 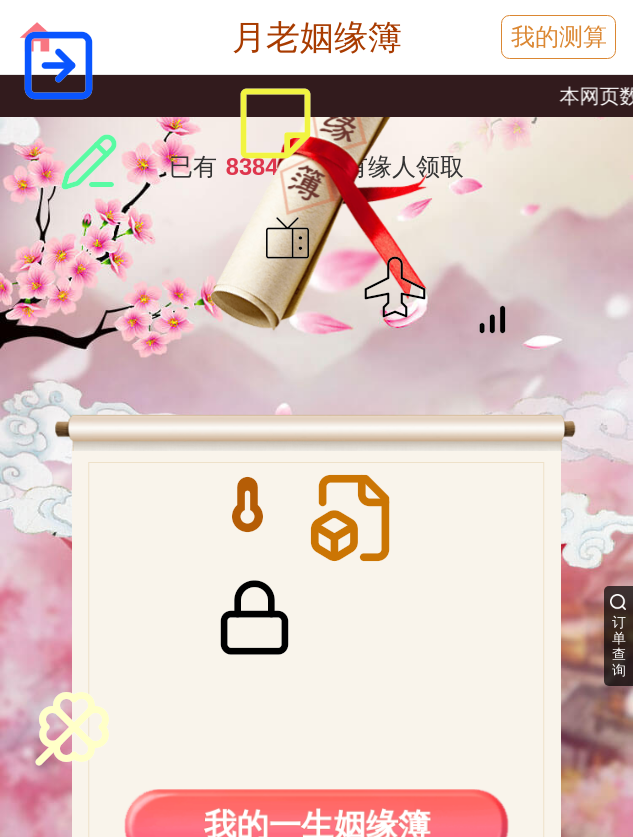 I want to click on create a new note, so click(x=275, y=123).